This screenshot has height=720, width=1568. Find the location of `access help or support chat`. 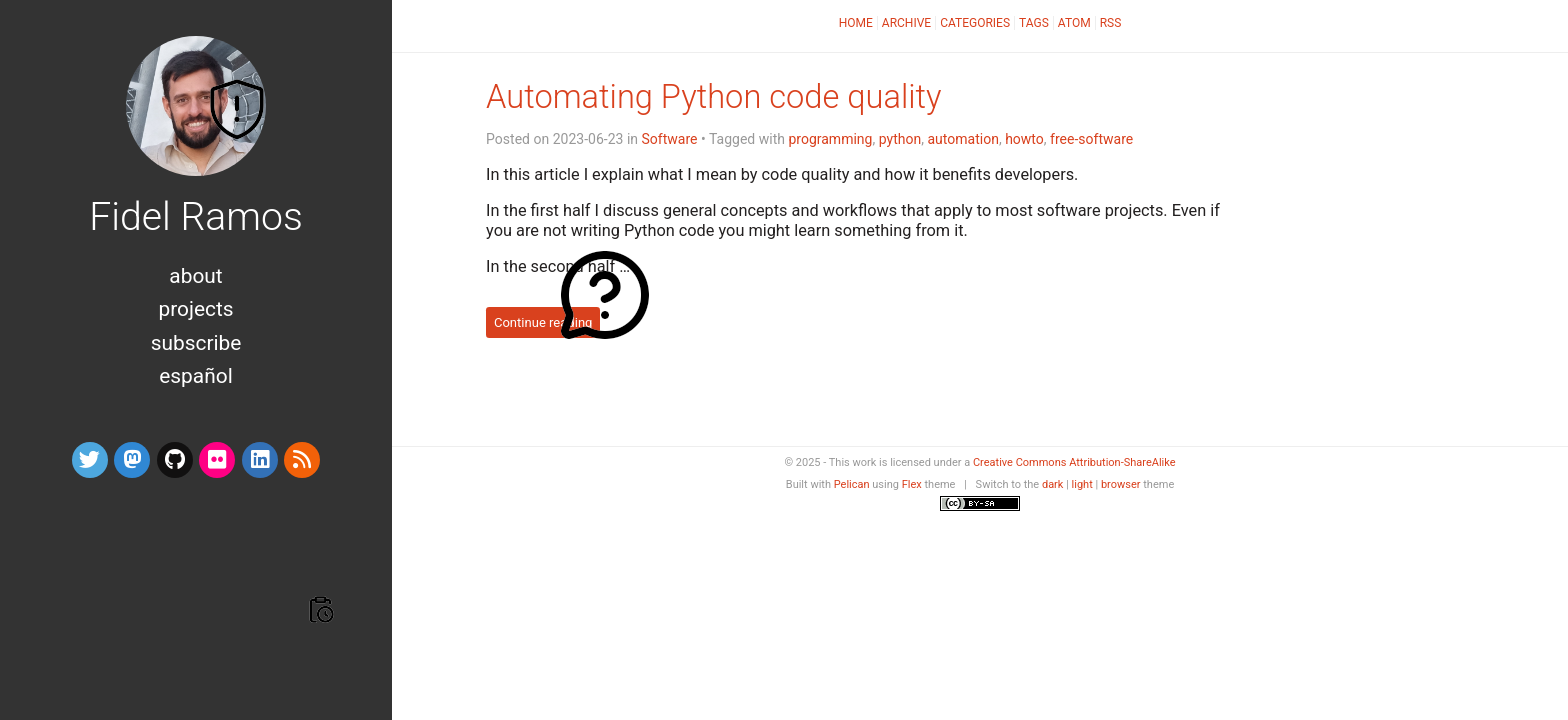

access help or support chat is located at coordinates (605, 295).